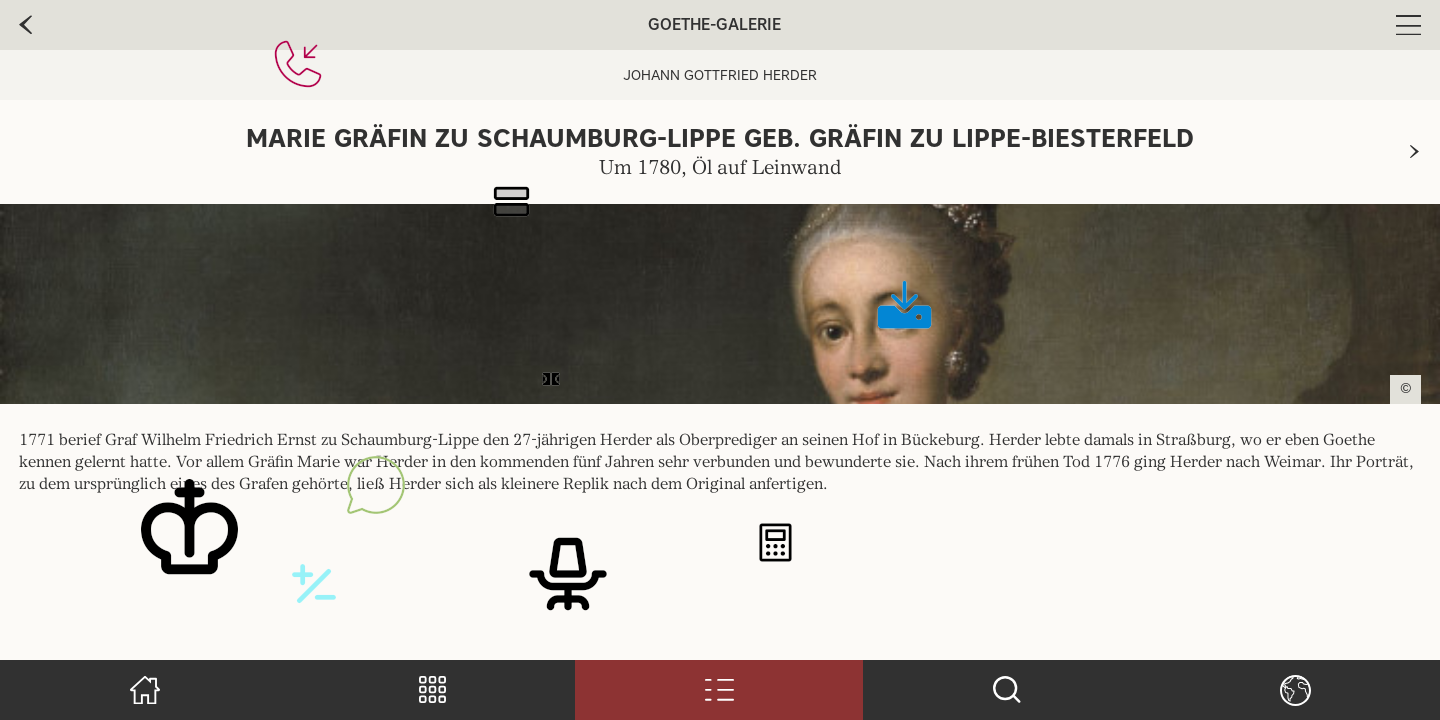 The image size is (1440, 720). I want to click on view basketball court information, so click(551, 379).